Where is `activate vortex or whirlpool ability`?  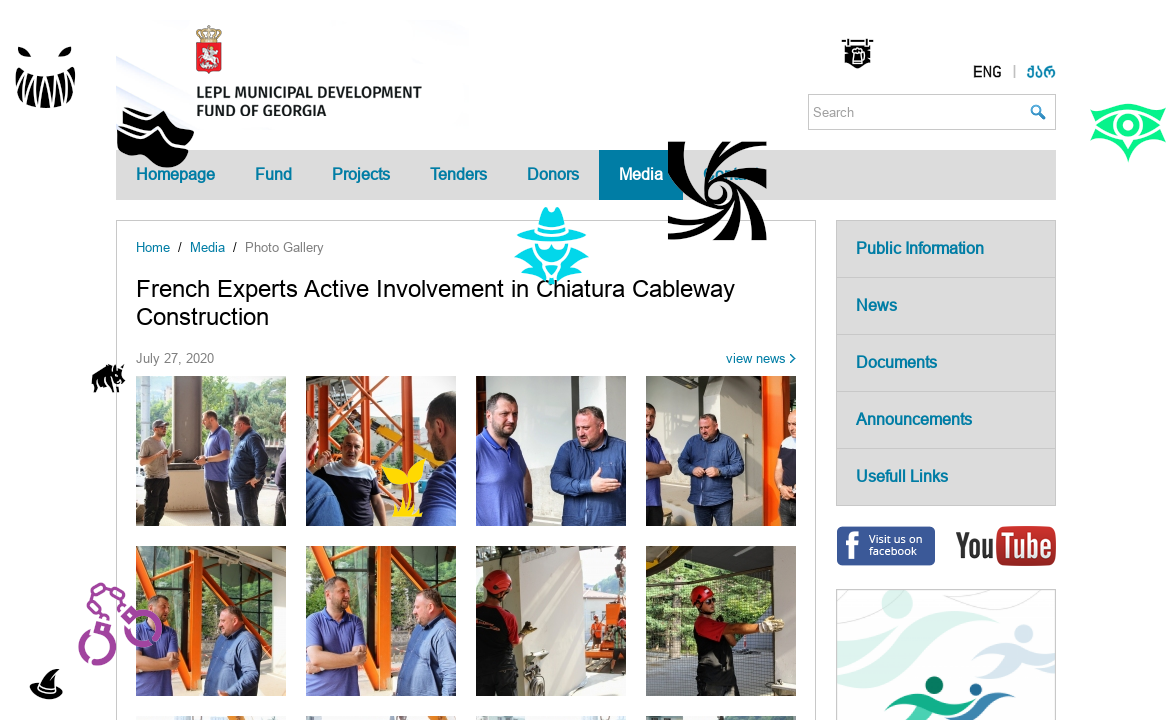 activate vortex or whirlpool ability is located at coordinates (717, 191).